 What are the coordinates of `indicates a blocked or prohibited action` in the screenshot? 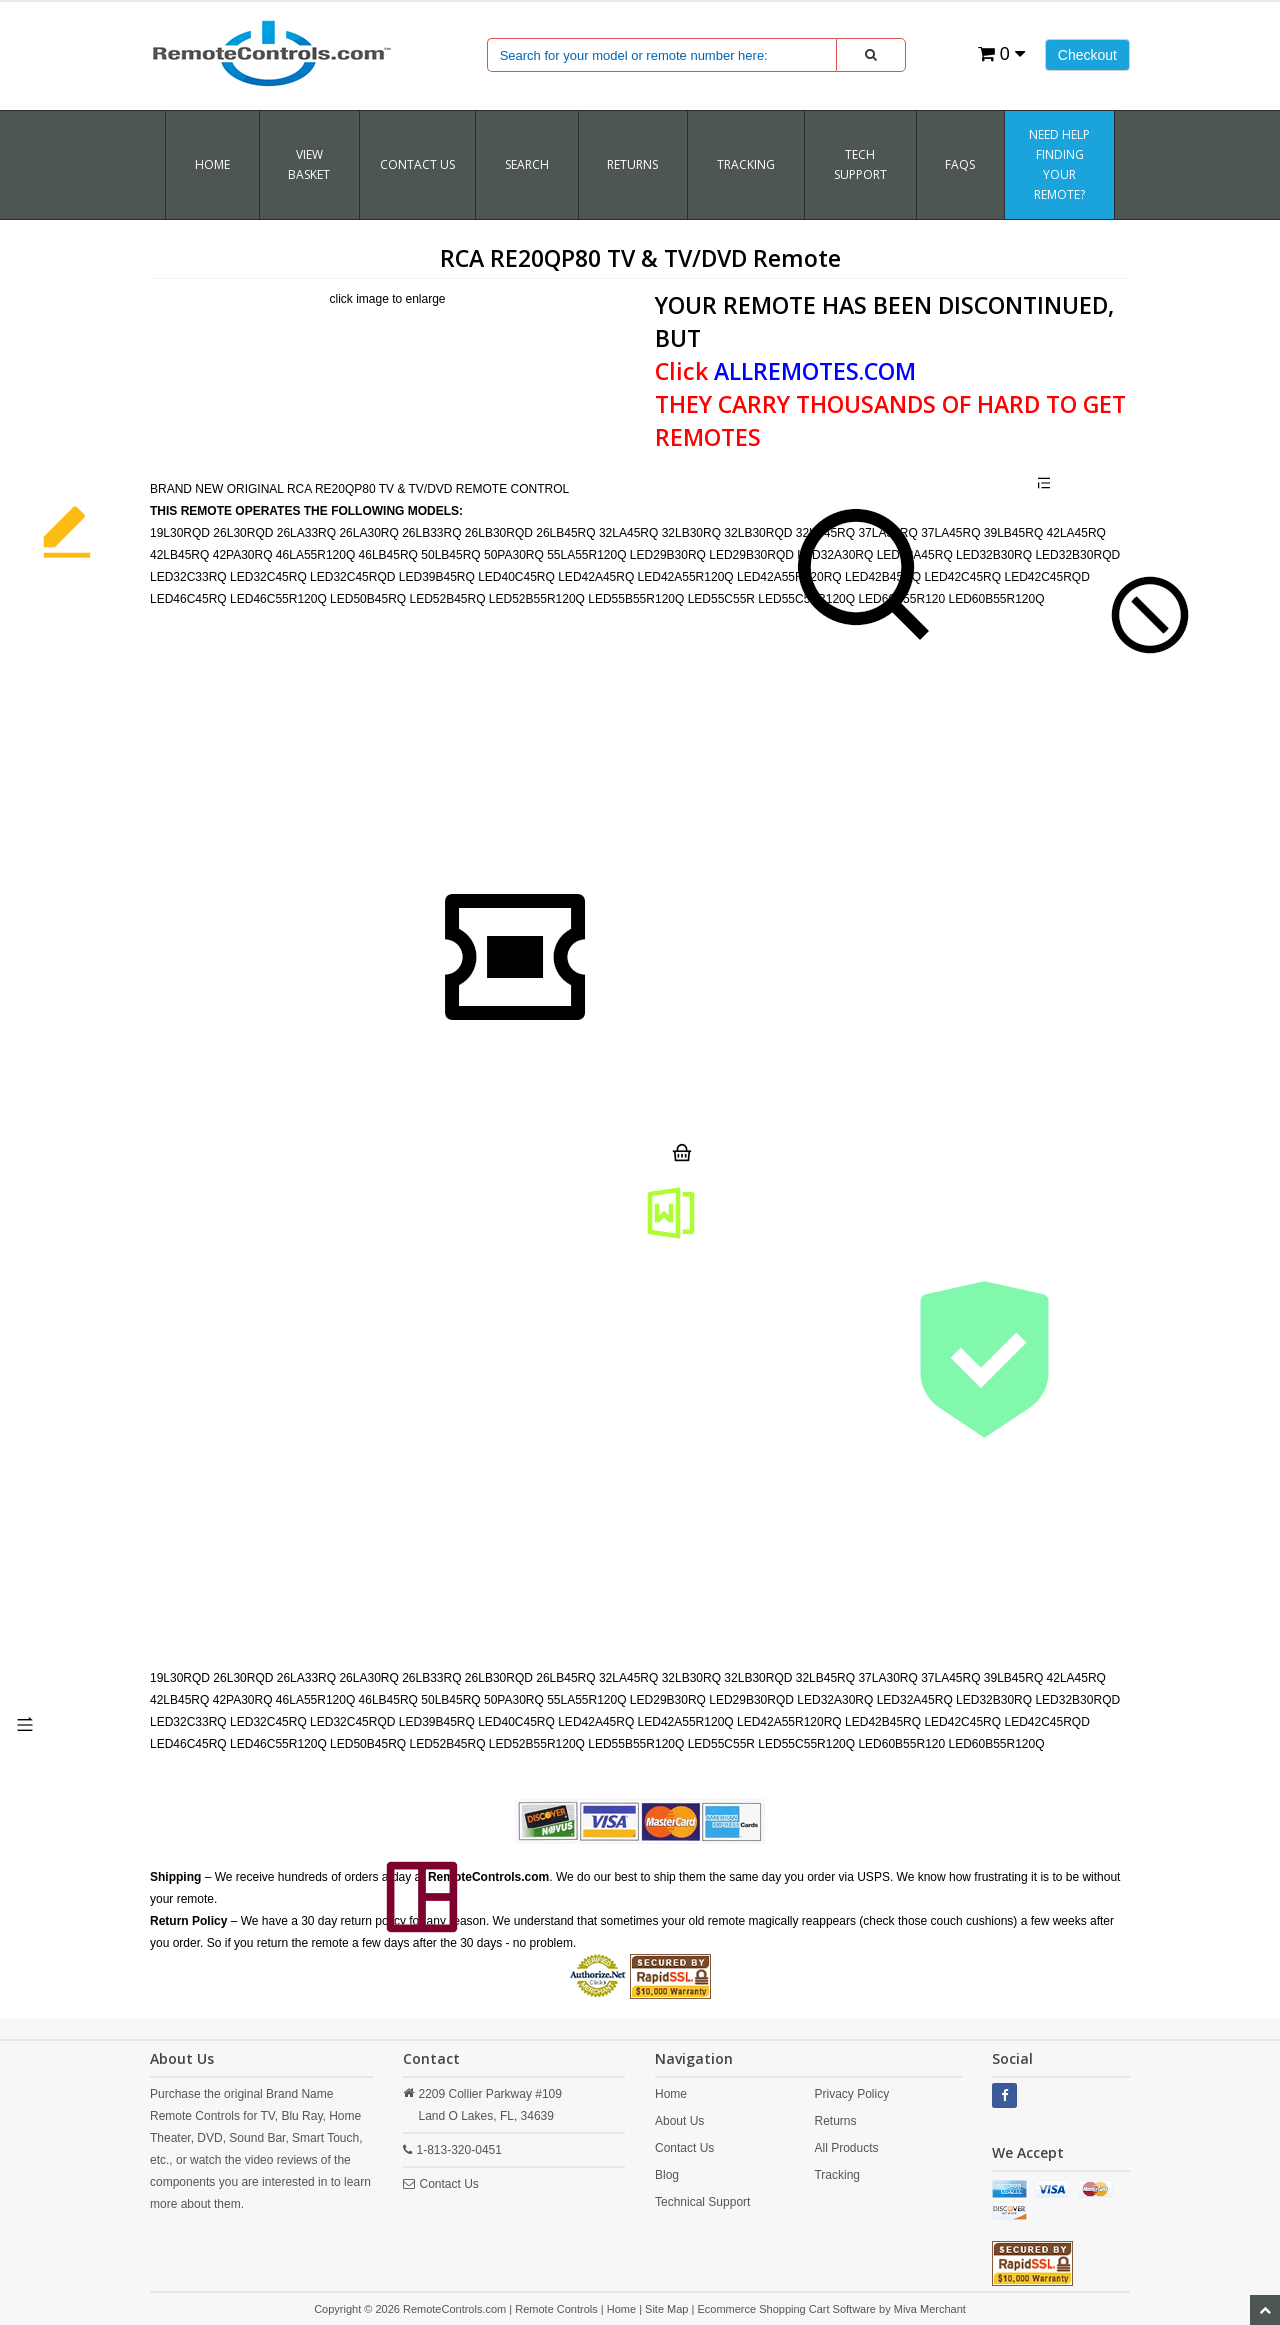 It's located at (1150, 615).